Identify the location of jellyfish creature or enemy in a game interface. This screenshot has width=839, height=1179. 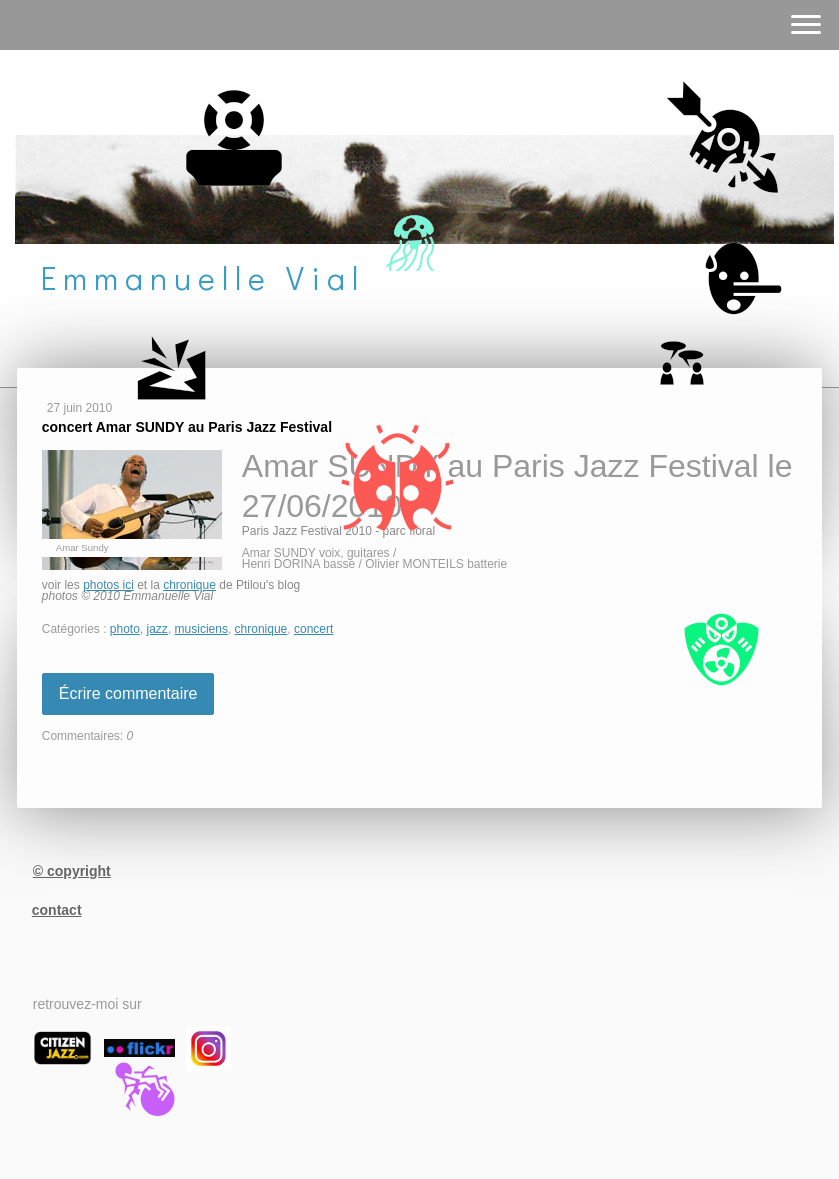
(414, 243).